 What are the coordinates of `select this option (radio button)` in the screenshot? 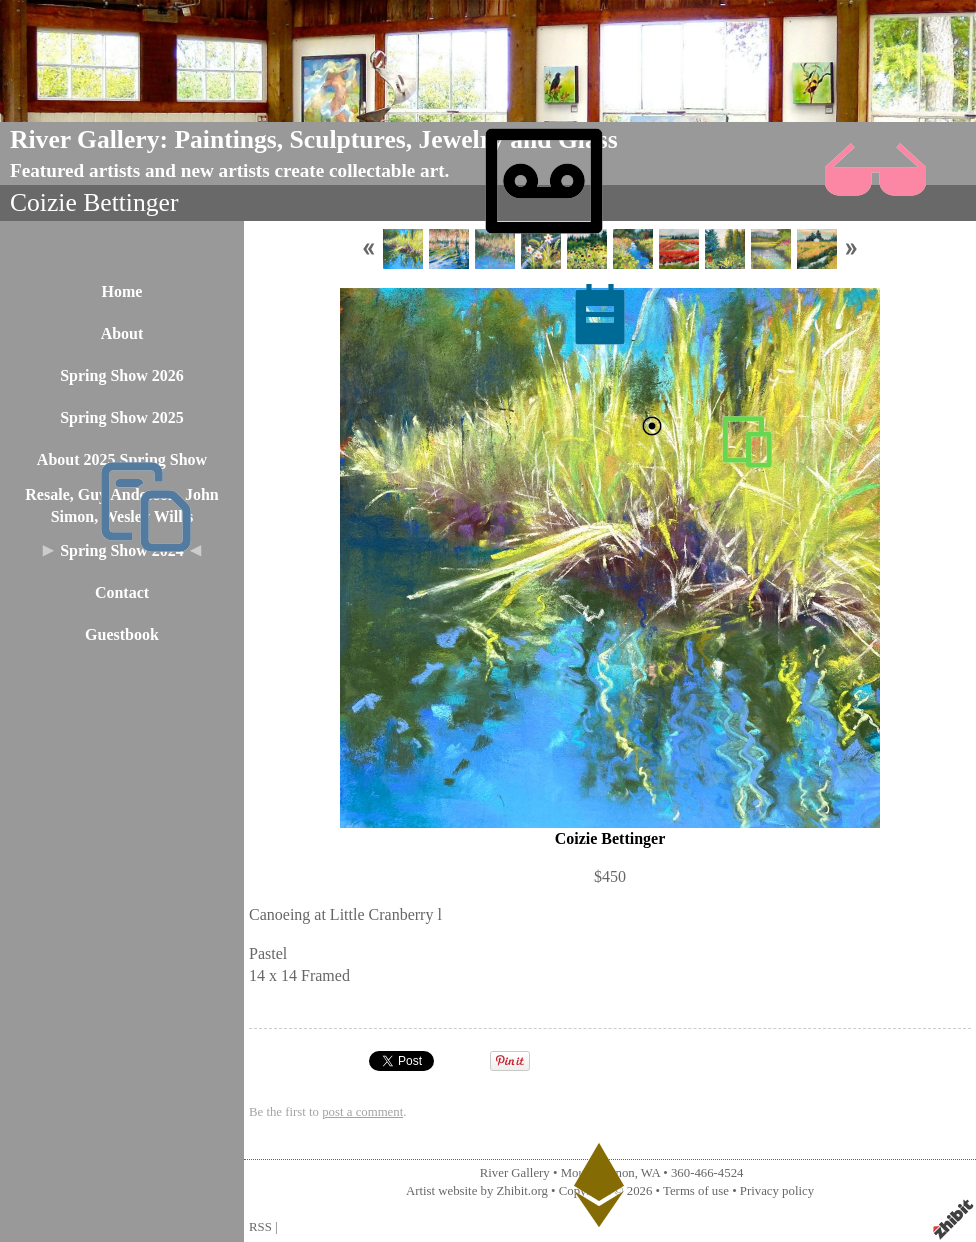 It's located at (652, 426).